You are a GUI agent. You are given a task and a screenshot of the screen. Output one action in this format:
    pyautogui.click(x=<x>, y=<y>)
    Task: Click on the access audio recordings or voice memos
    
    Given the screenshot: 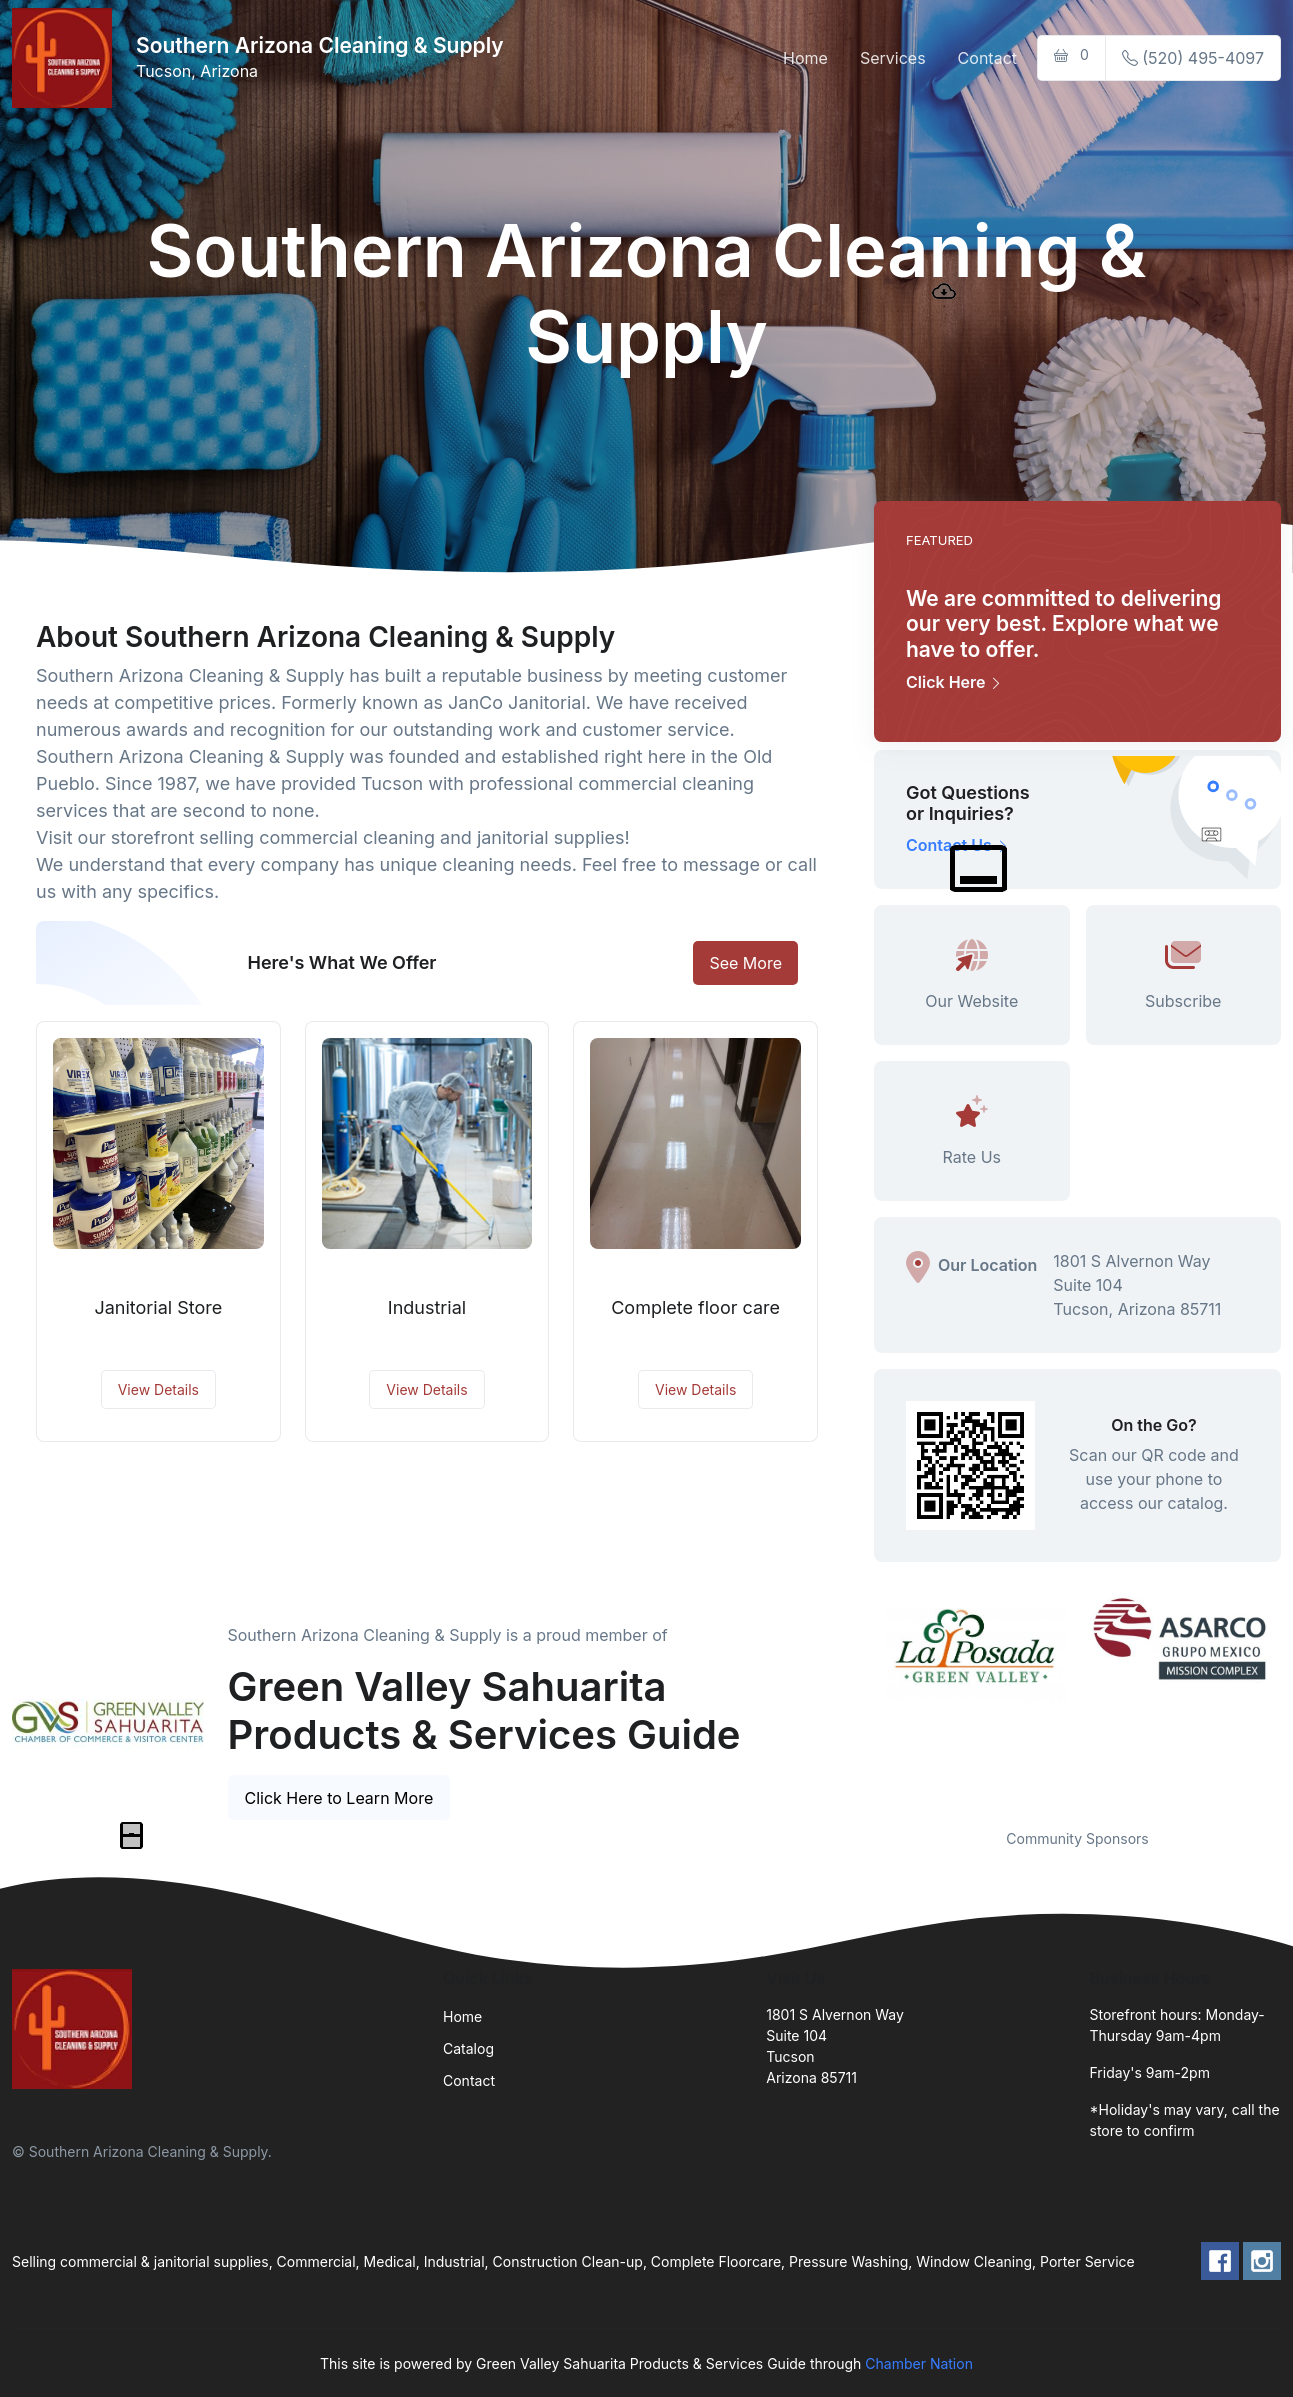 What is the action you would take?
    pyautogui.click(x=1211, y=834)
    